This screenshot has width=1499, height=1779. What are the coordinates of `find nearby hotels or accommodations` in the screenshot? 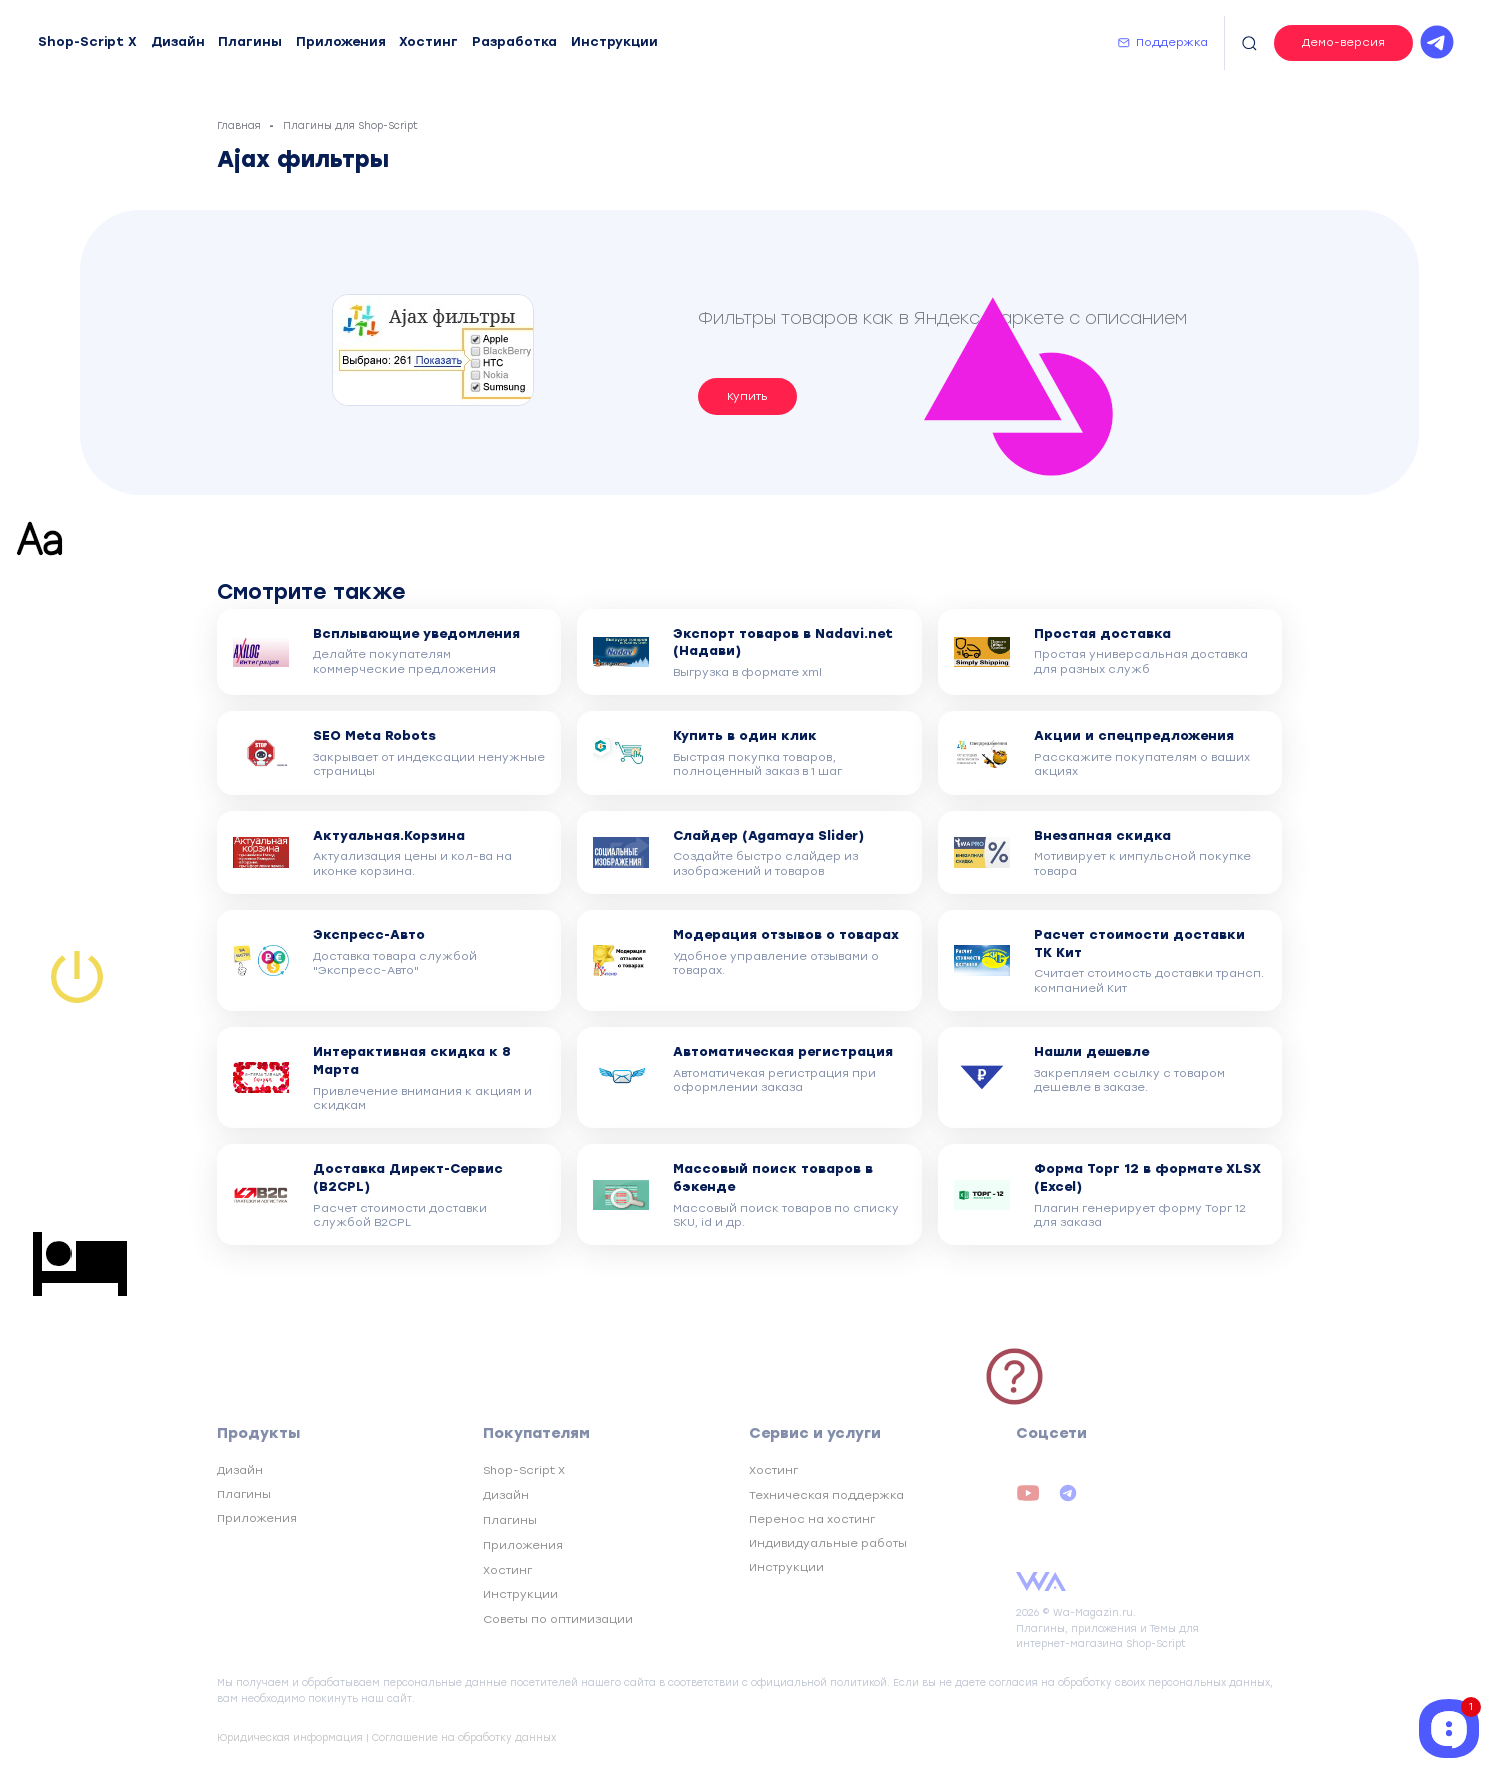 It's located at (80, 1262).